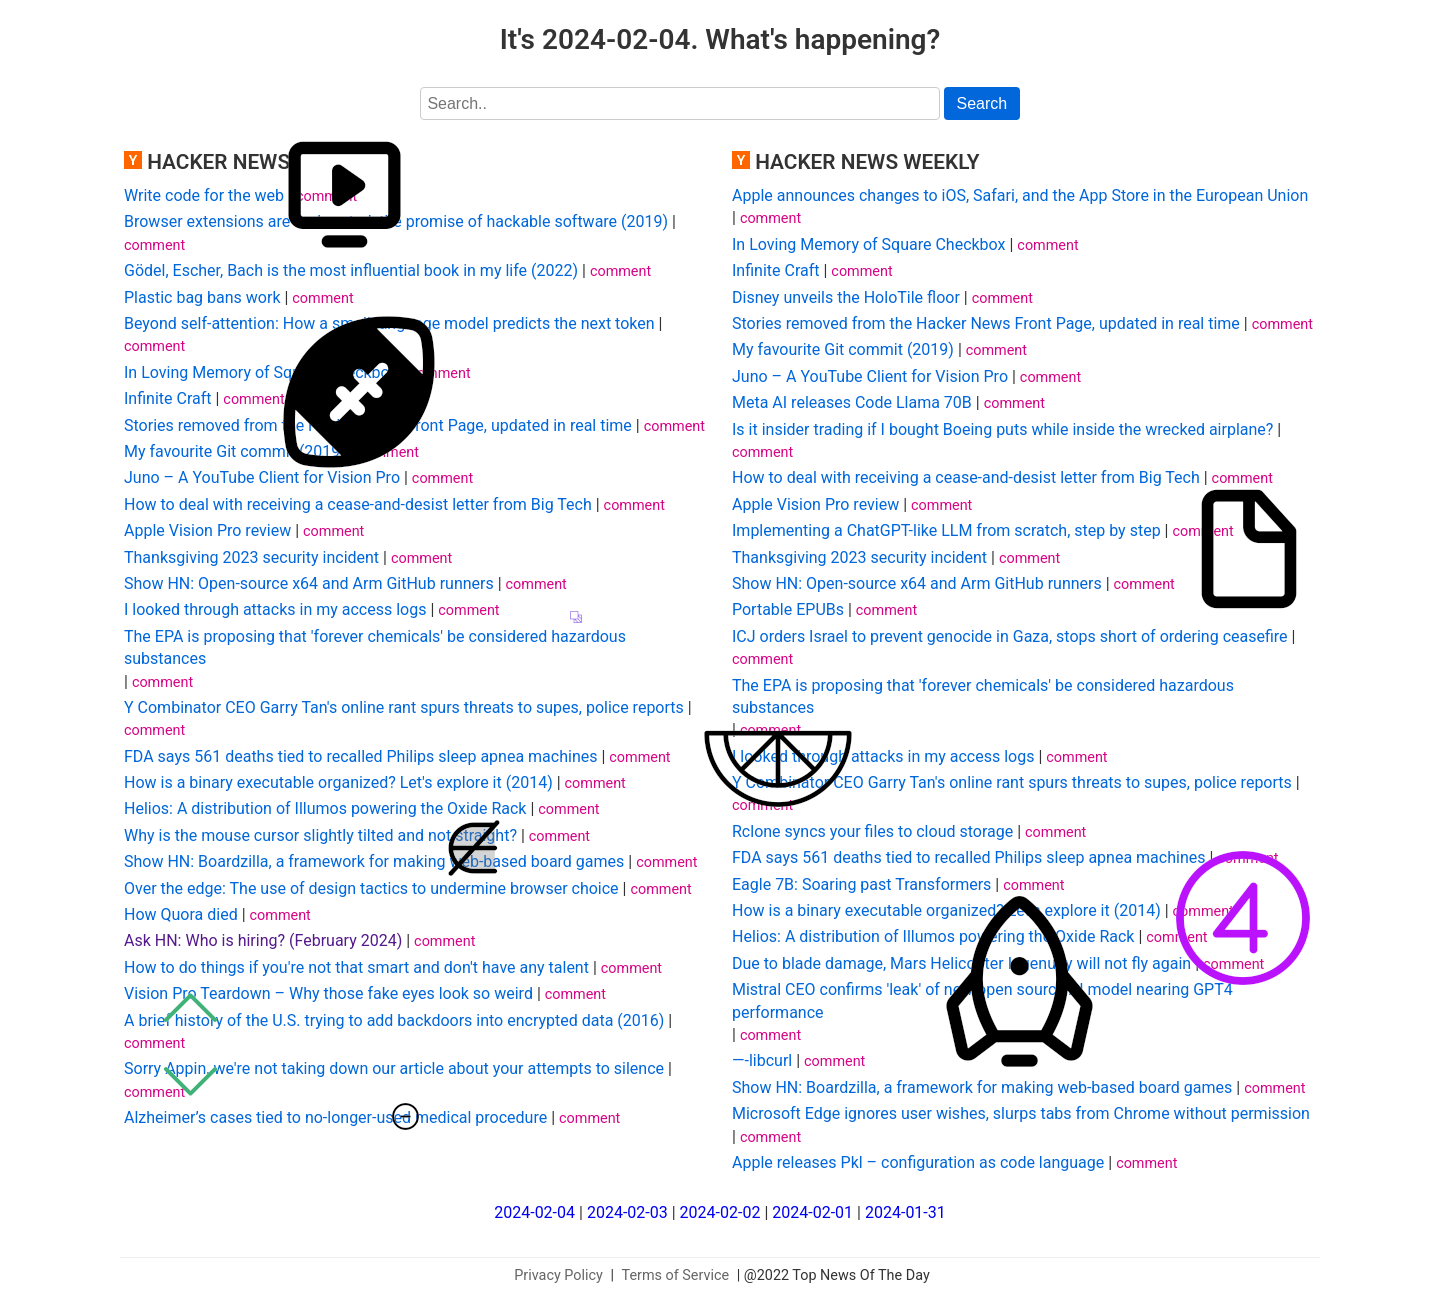 This screenshot has height=1302, width=1440. Describe the element at coordinates (405, 1116) in the screenshot. I see `remove an item from a list or cart` at that location.